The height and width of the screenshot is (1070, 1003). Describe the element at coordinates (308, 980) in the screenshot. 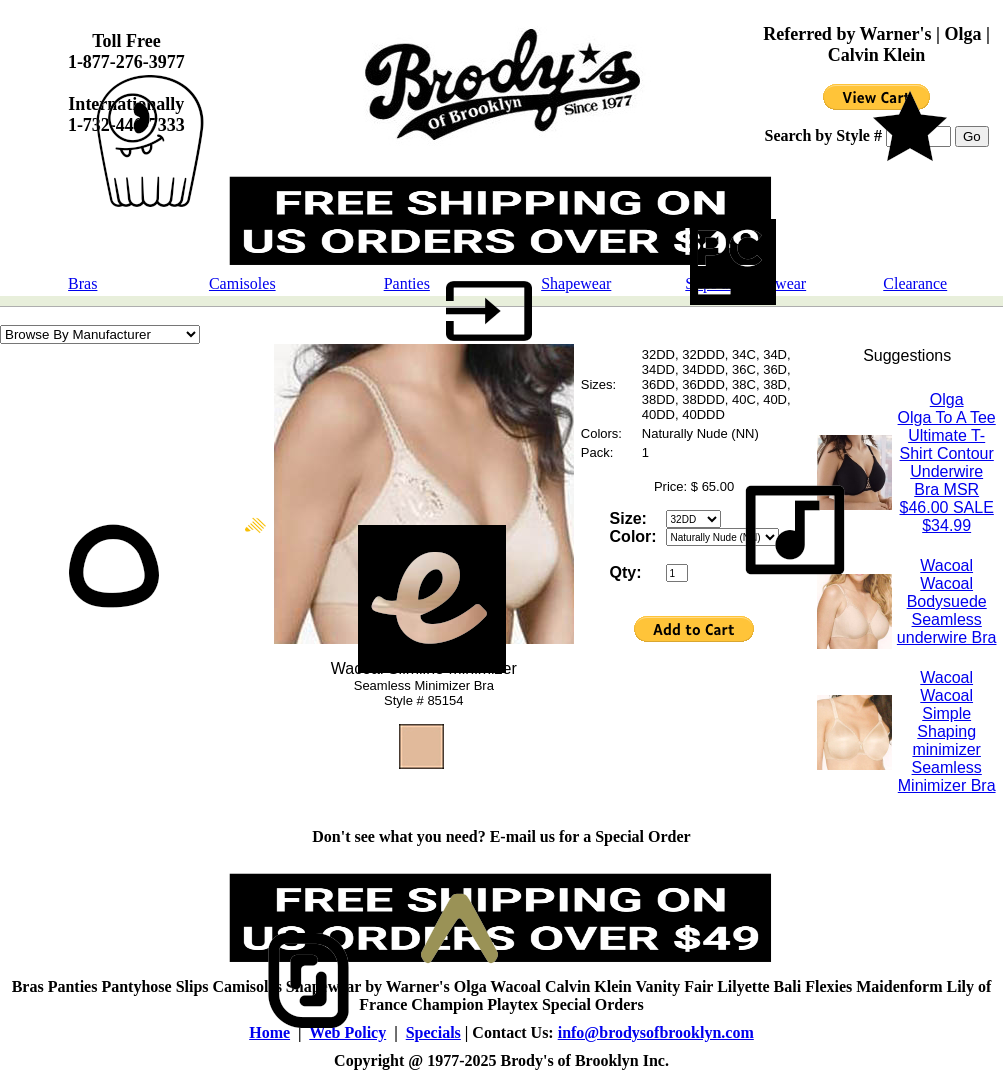

I see `Scaleway cloud services logo` at that location.